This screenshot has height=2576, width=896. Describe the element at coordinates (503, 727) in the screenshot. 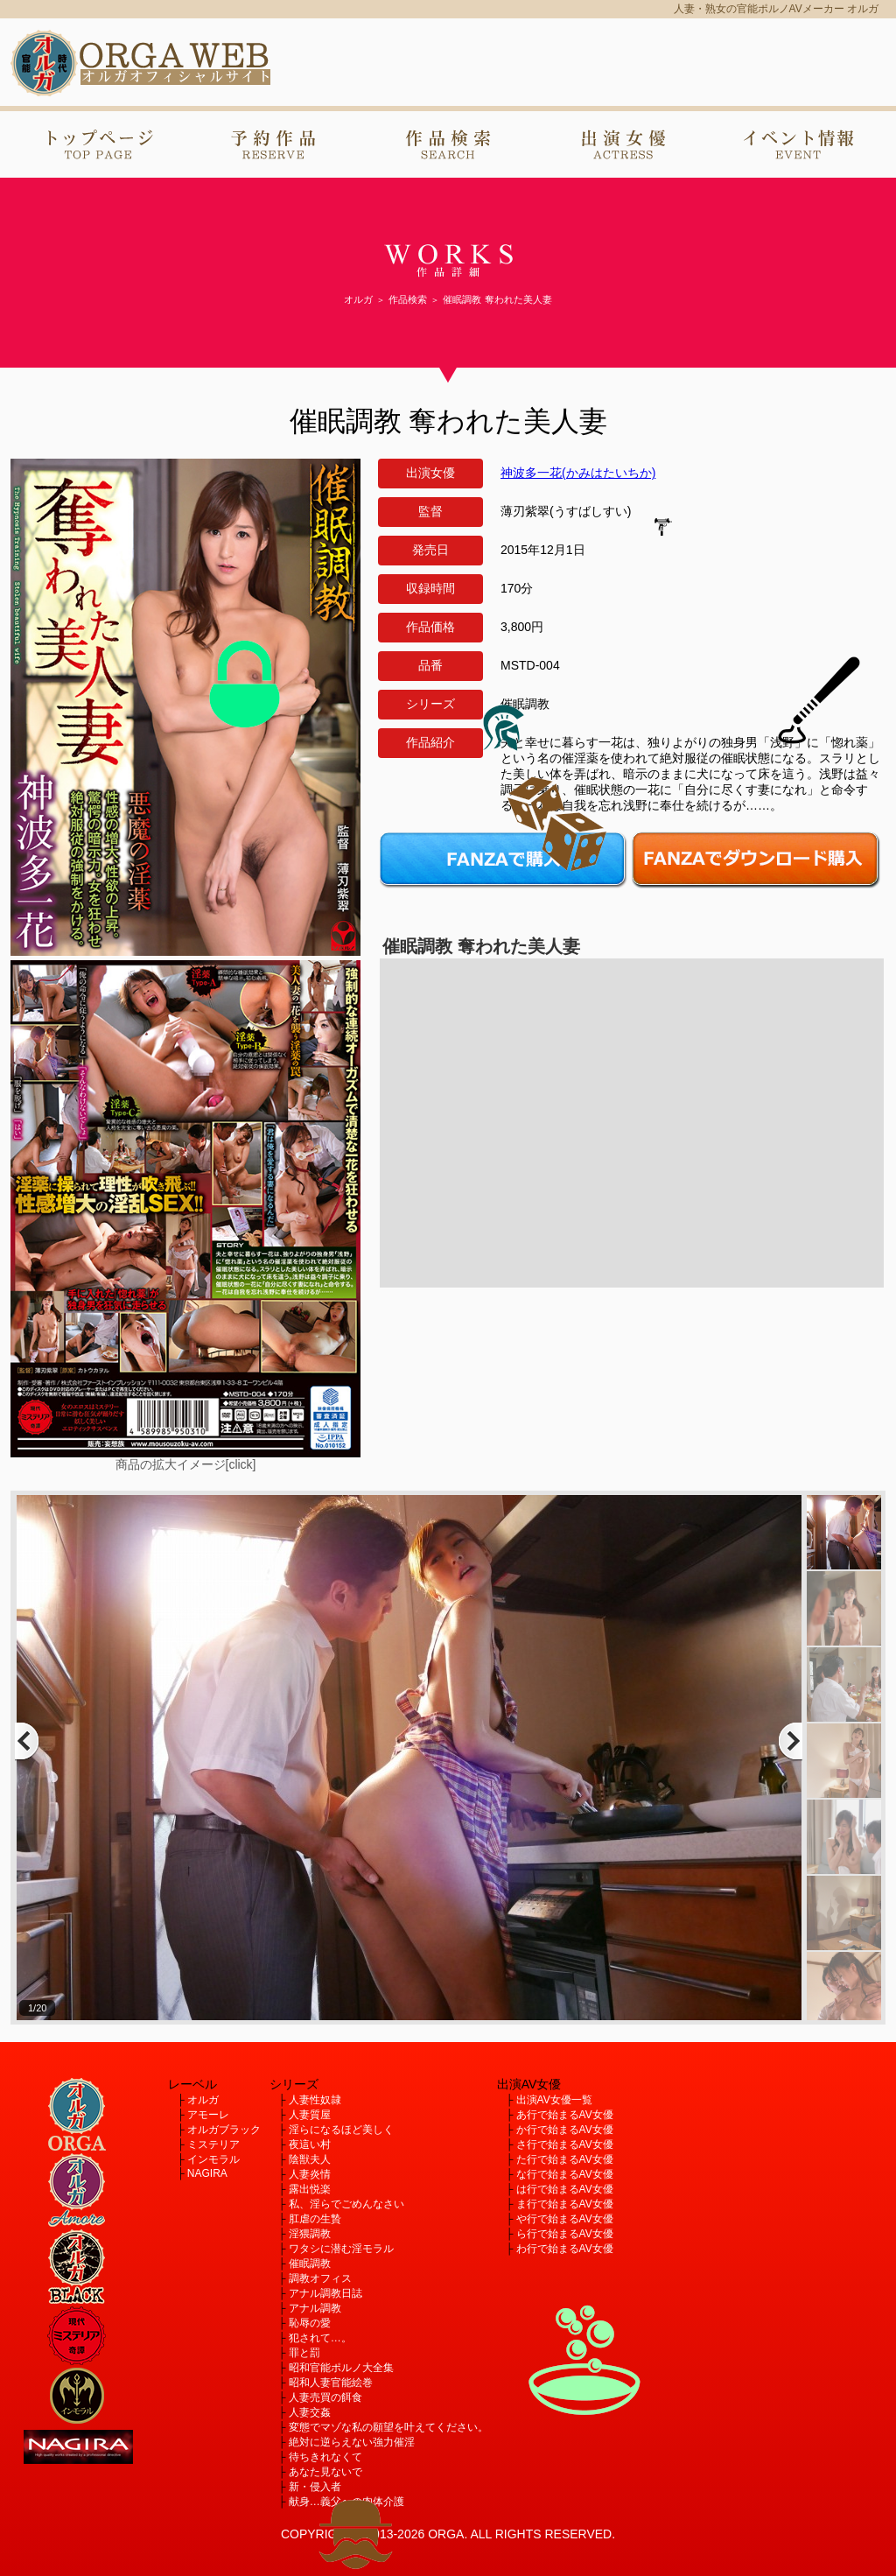

I see `select warrior or spartan character class` at that location.